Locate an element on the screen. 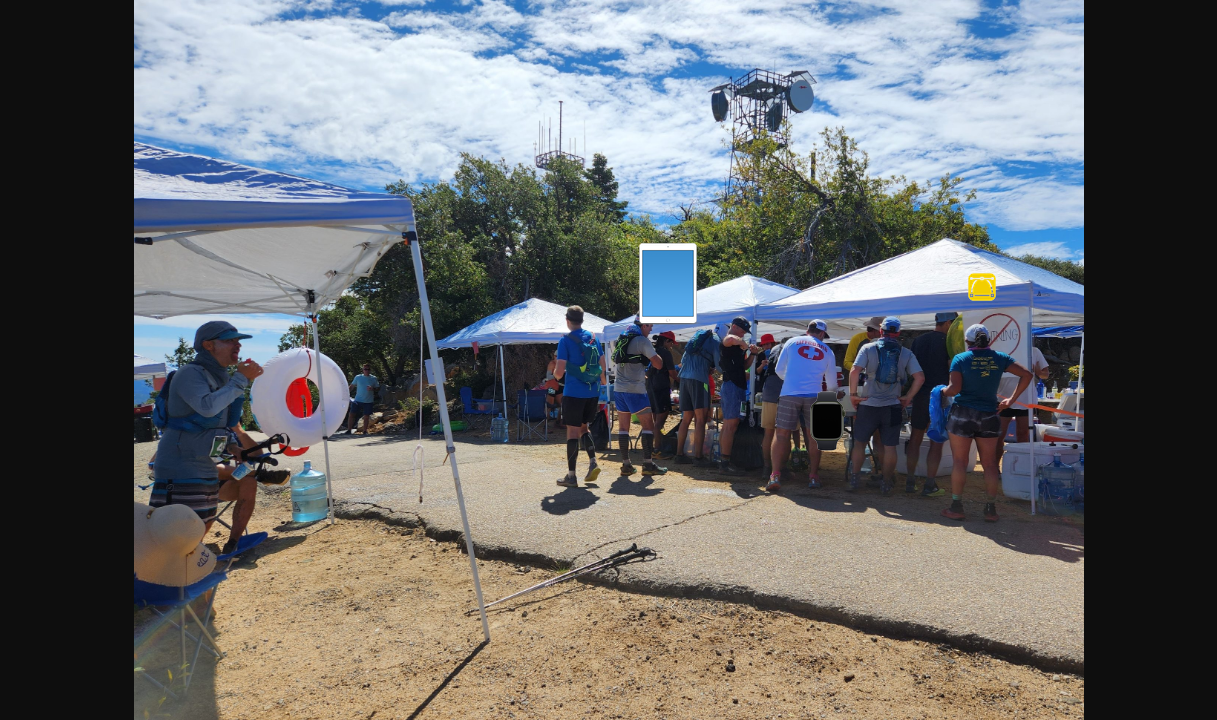 The height and width of the screenshot is (720, 1217). apple watch series 7 device icon is located at coordinates (827, 421).